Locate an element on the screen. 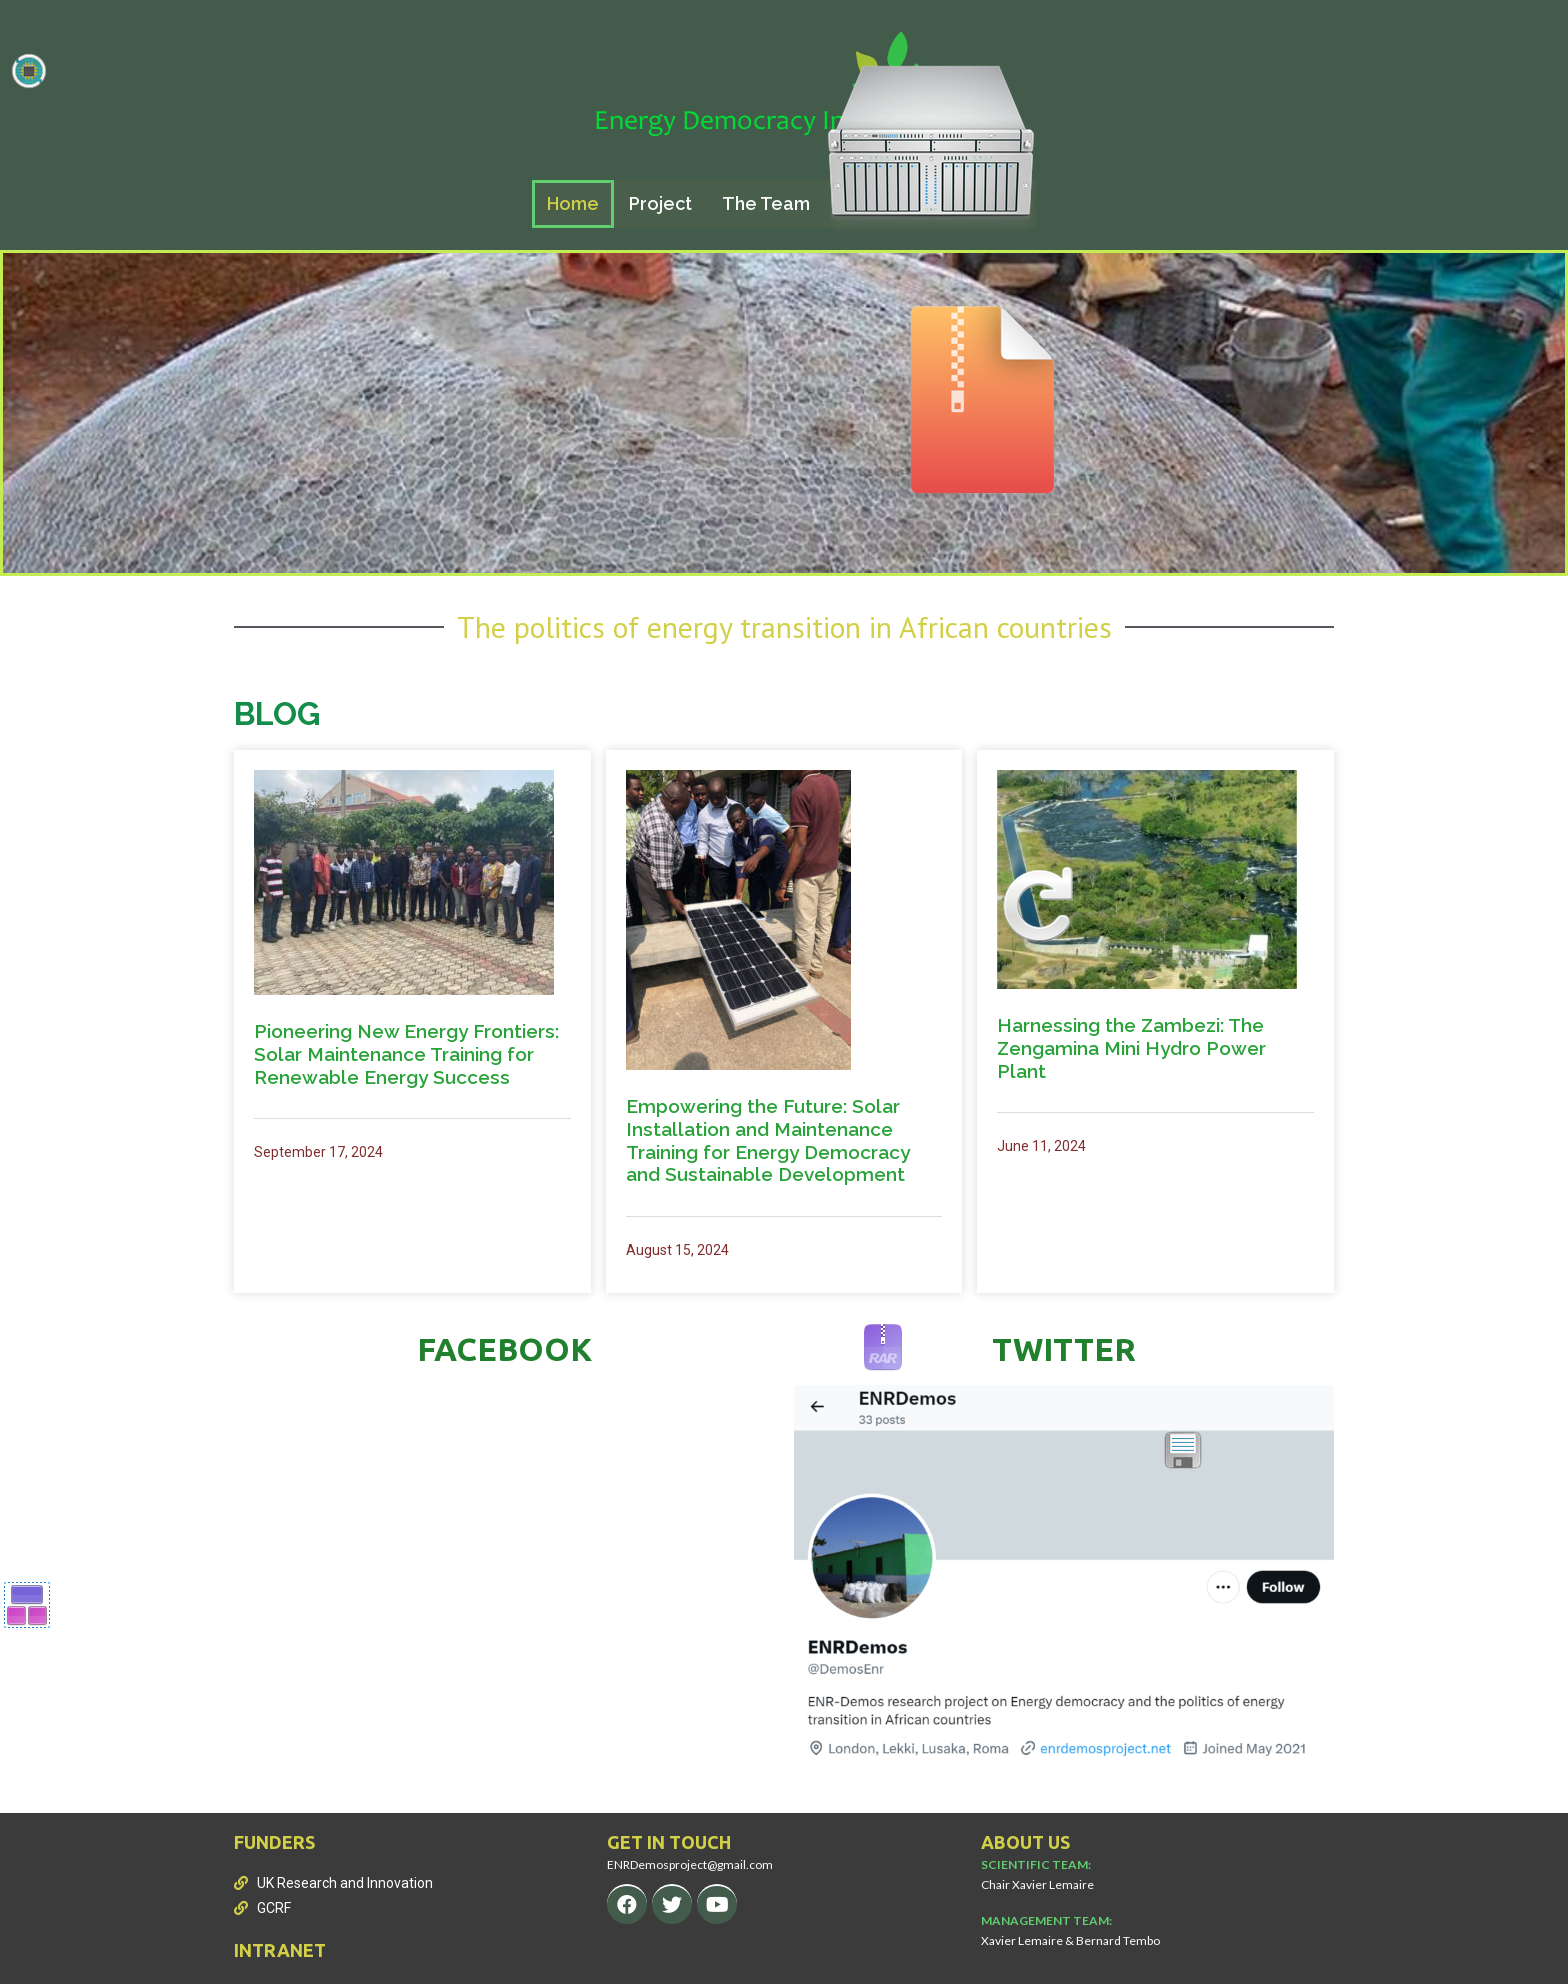 This screenshot has height=1984, width=1568. a compressed tar archive file is located at coordinates (982, 403).